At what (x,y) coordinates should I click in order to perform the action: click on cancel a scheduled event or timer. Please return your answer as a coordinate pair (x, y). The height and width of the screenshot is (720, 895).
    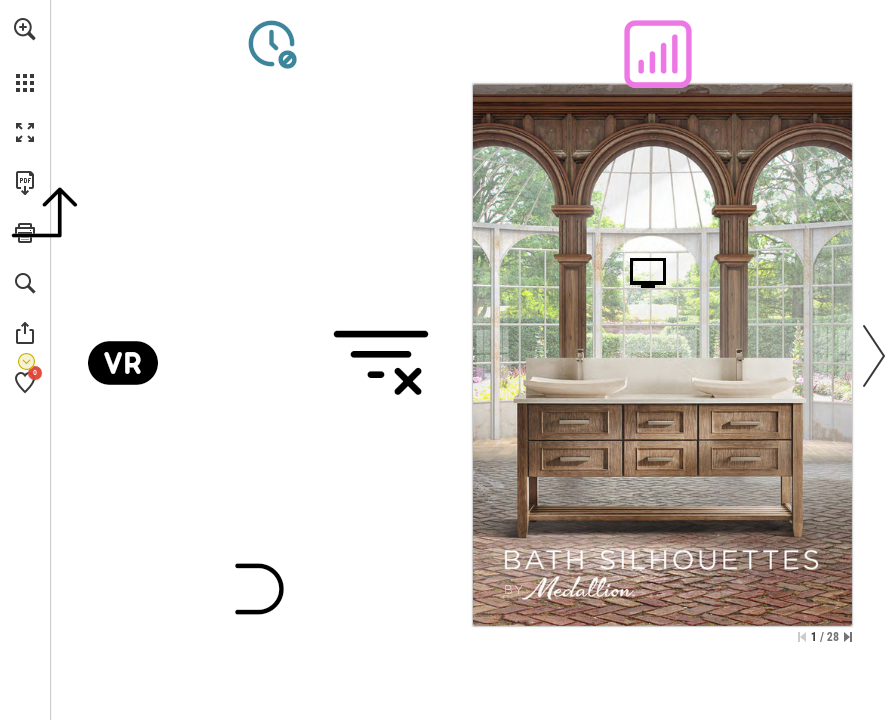
    Looking at the image, I should click on (271, 43).